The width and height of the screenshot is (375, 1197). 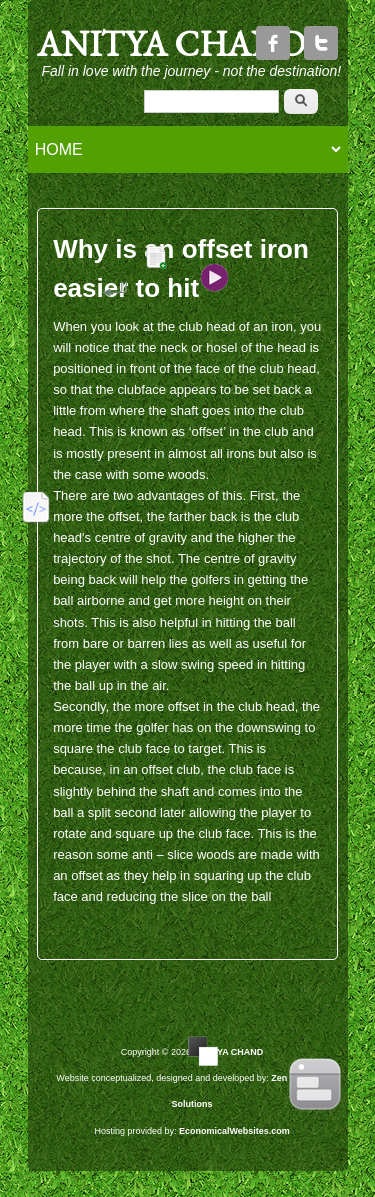 I want to click on indicates video content or media files, so click(x=214, y=277).